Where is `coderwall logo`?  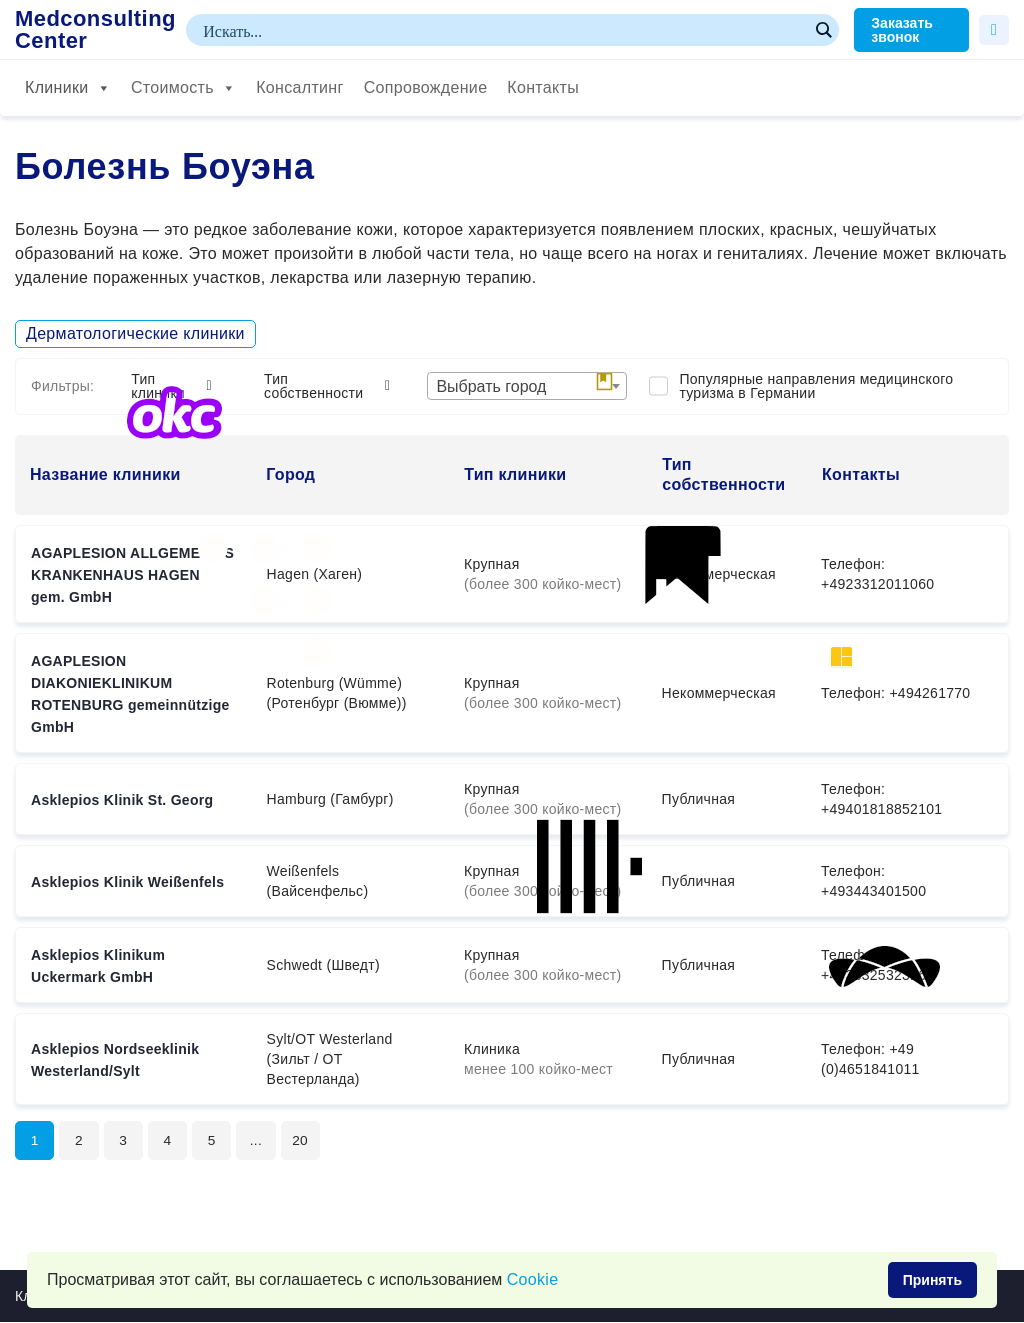
coderwall logo is located at coordinates (265, 601).